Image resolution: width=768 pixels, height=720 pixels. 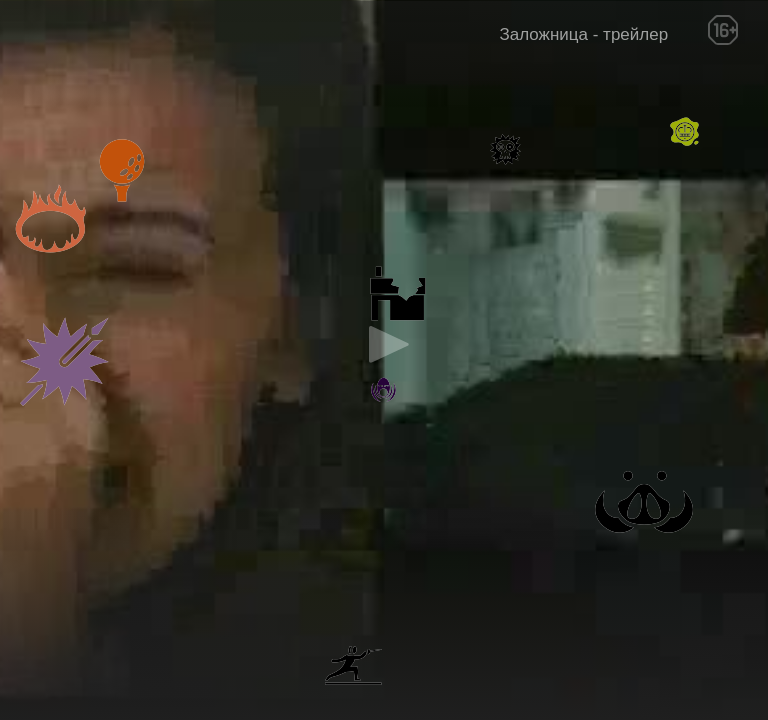 What do you see at coordinates (383, 389) in the screenshot?
I see `send a voice message or shout` at bounding box center [383, 389].